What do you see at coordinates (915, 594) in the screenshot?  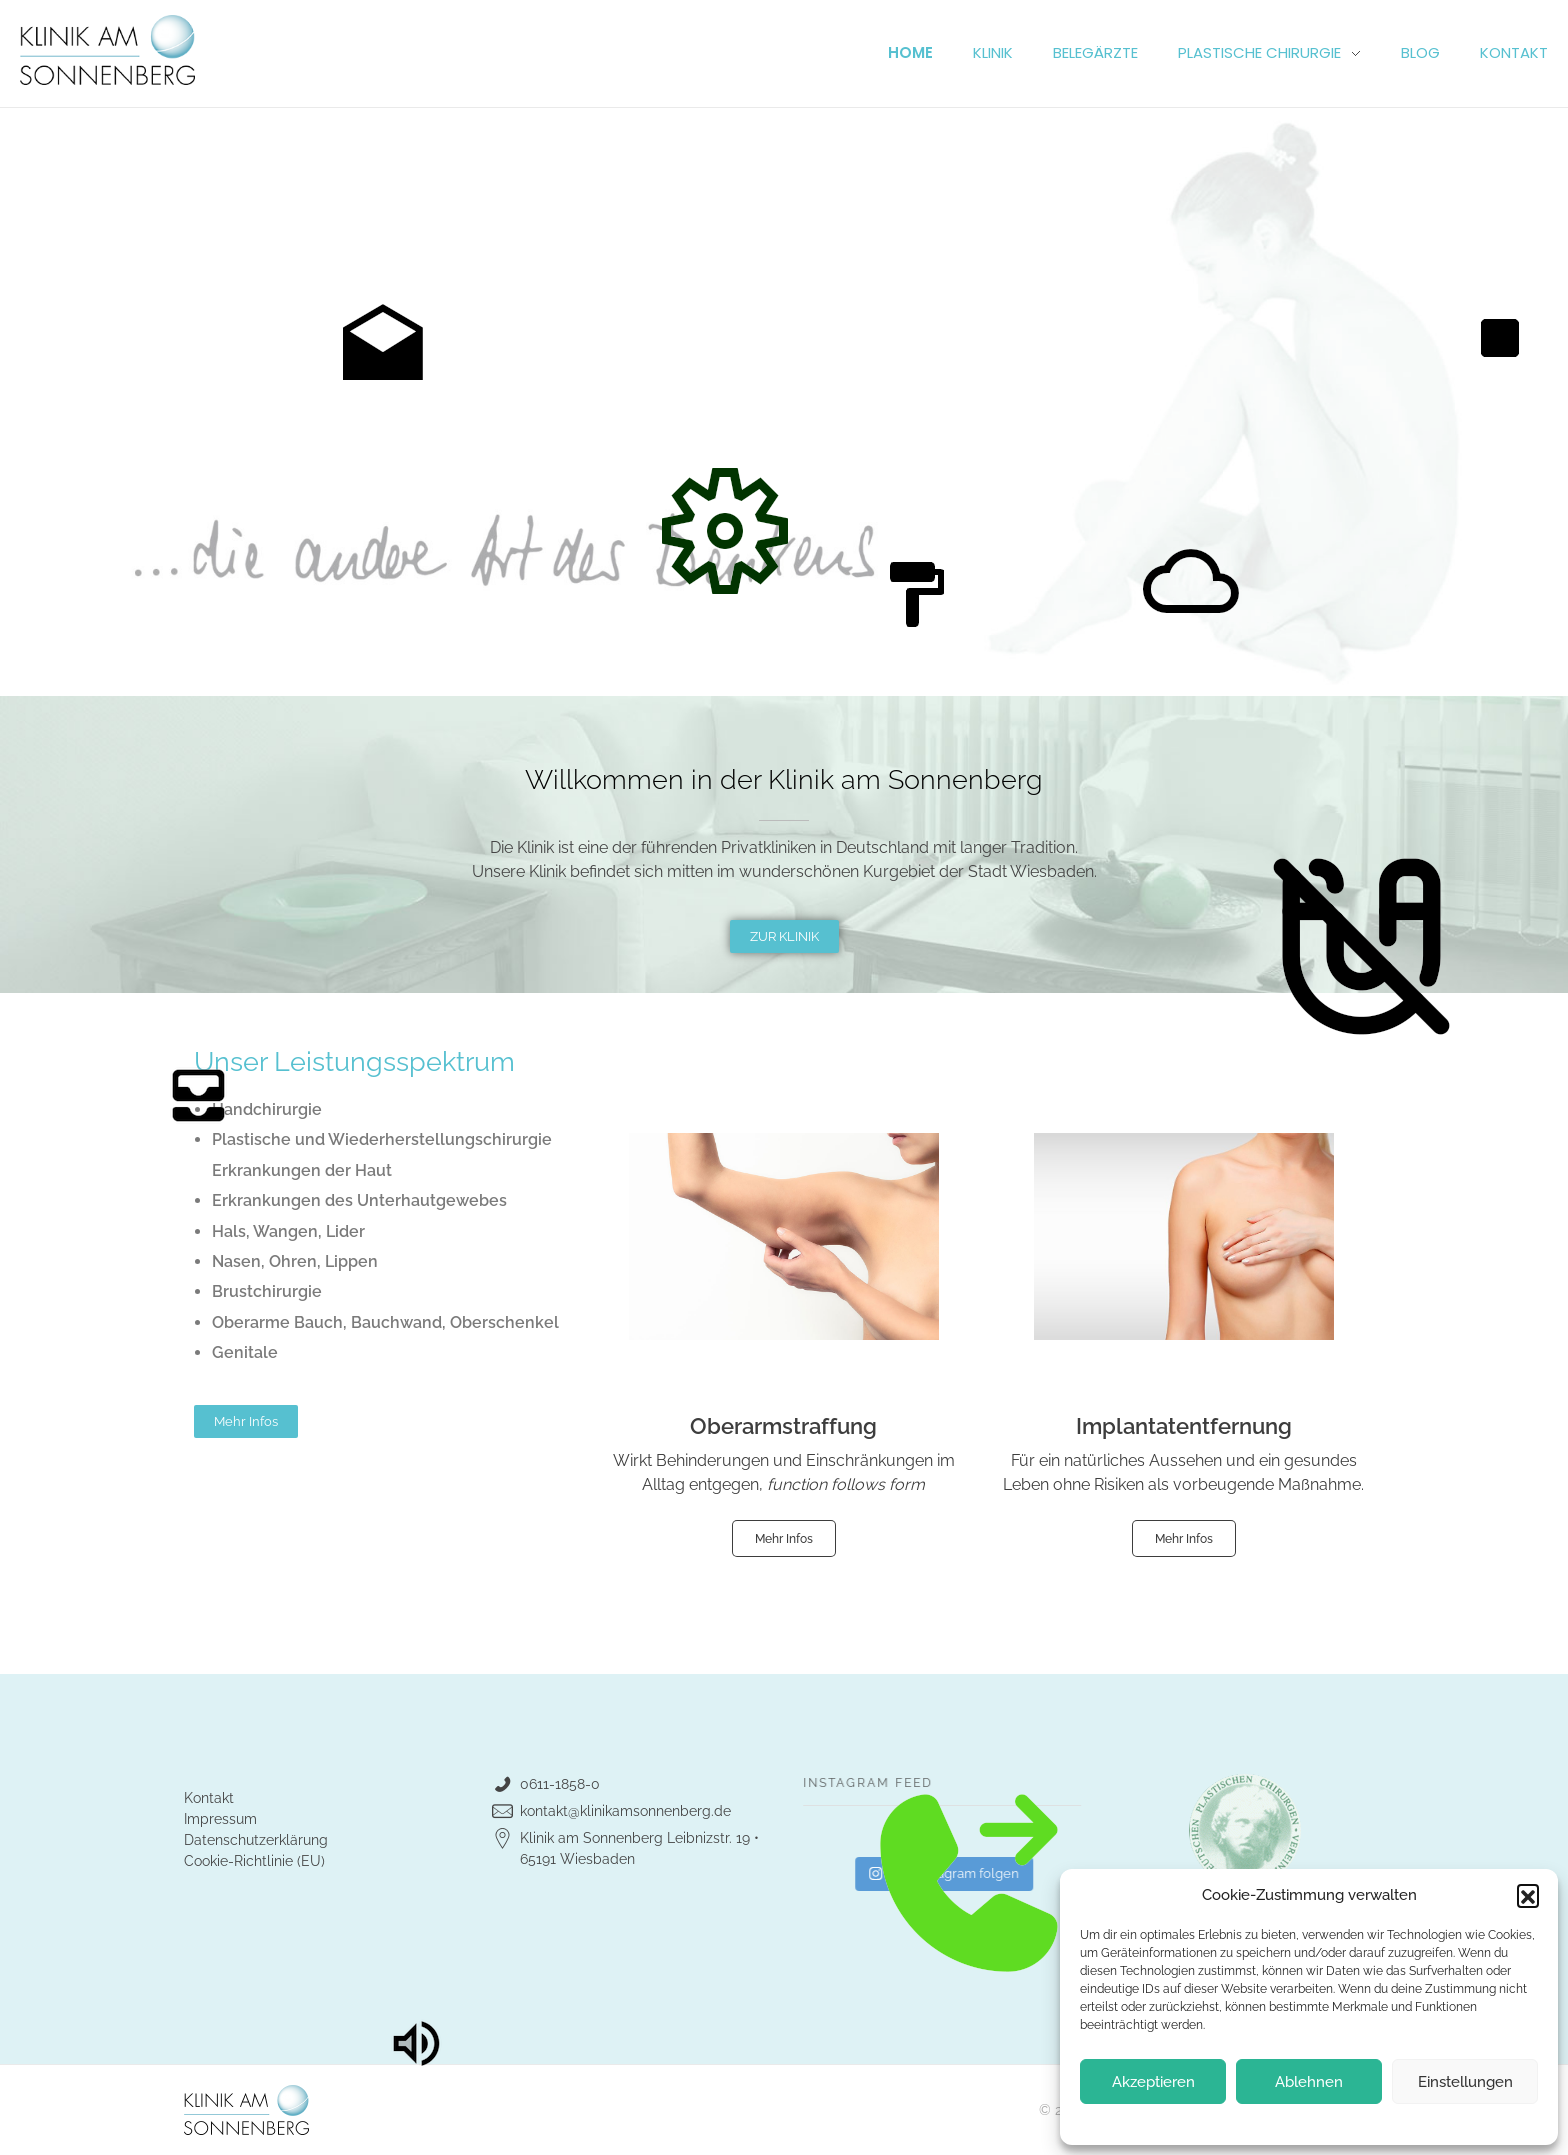 I see `apply formatting style to selected content` at bounding box center [915, 594].